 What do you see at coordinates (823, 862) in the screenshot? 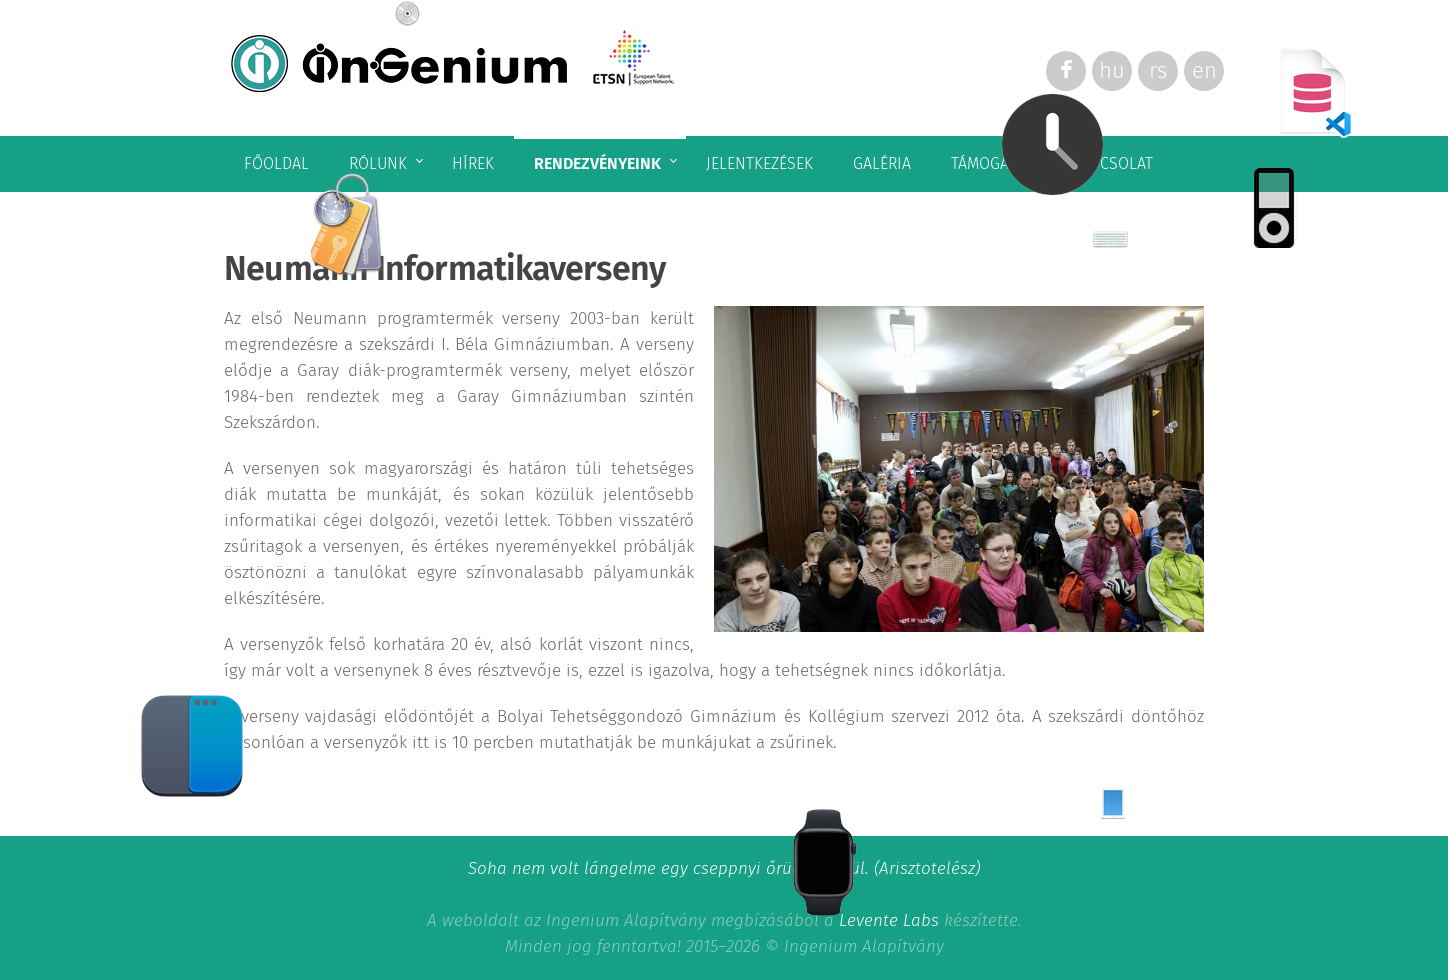
I see `apple watch se (2nd generation) device icon` at bounding box center [823, 862].